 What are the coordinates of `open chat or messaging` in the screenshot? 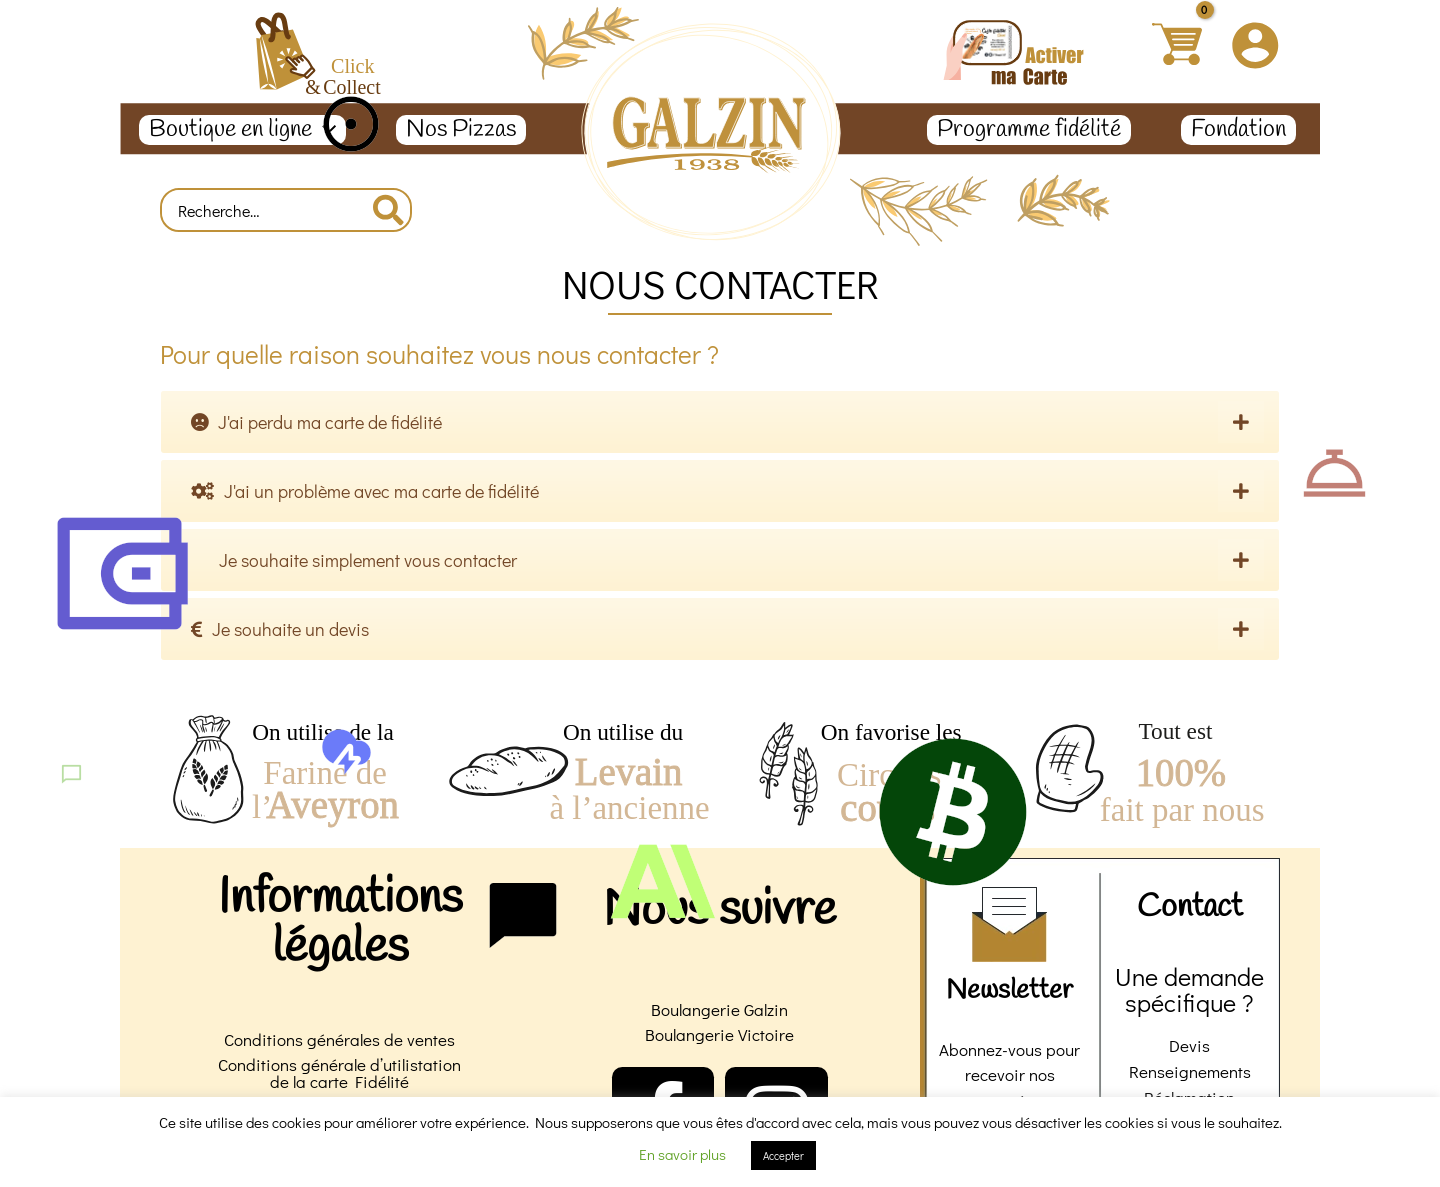 It's located at (523, 913).